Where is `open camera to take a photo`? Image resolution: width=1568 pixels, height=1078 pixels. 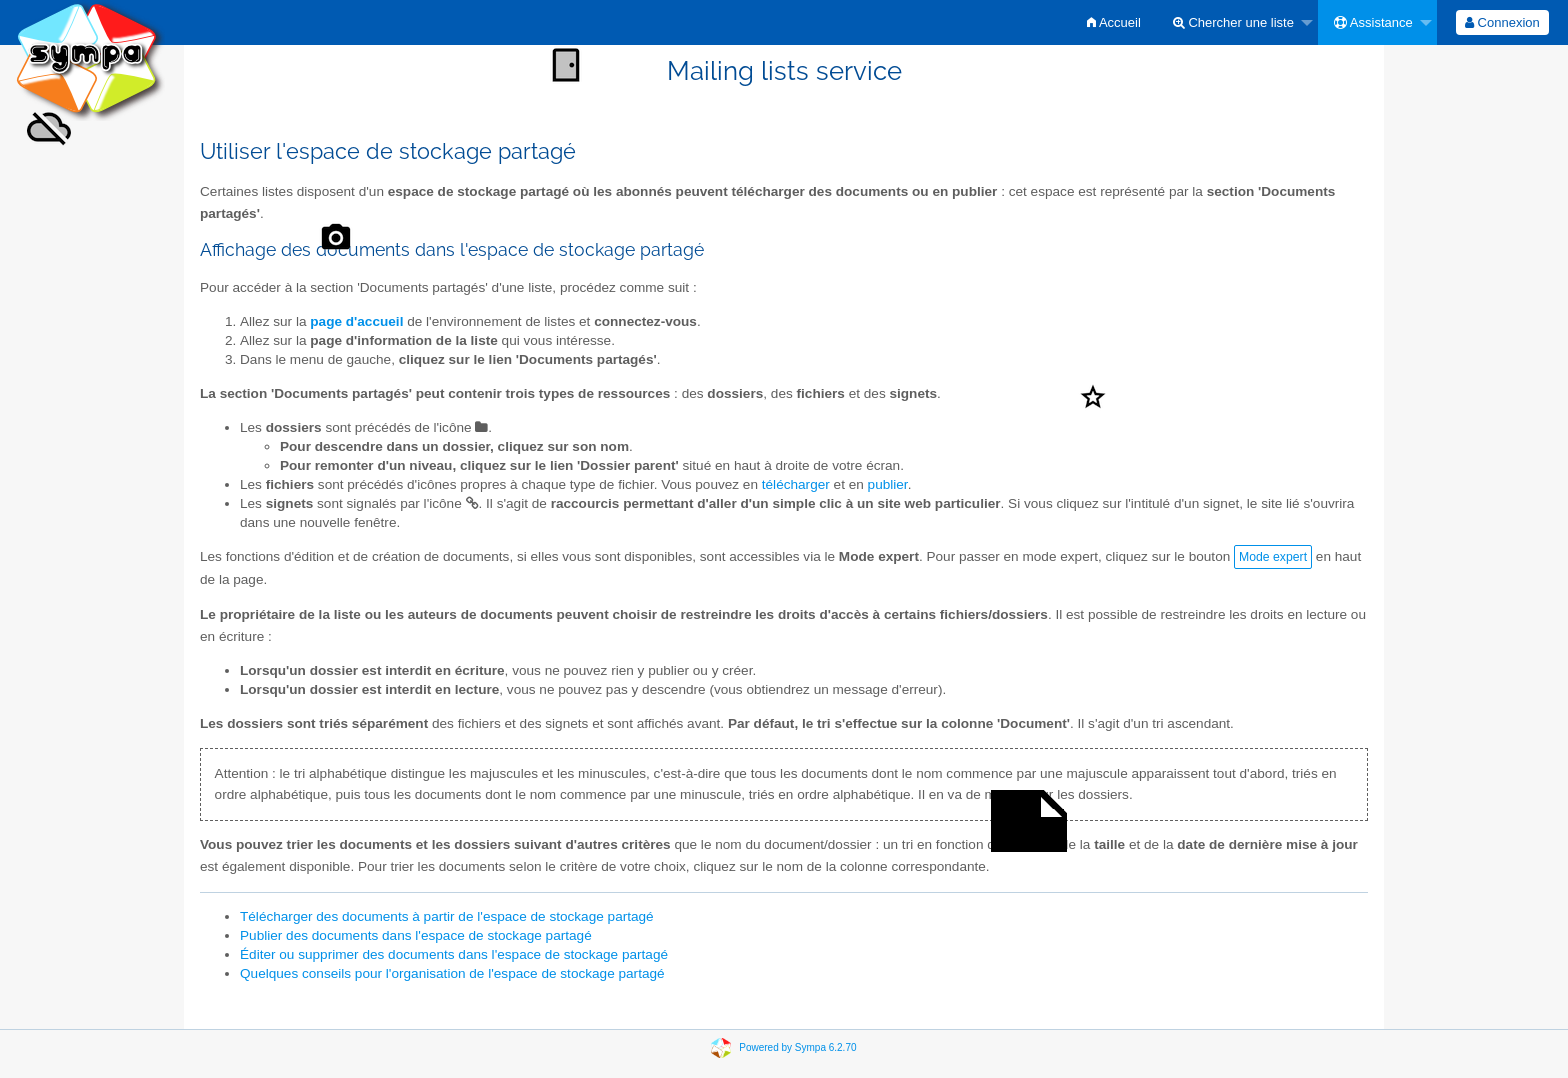
open camera to take a photo is located at coordinates (336, 238).